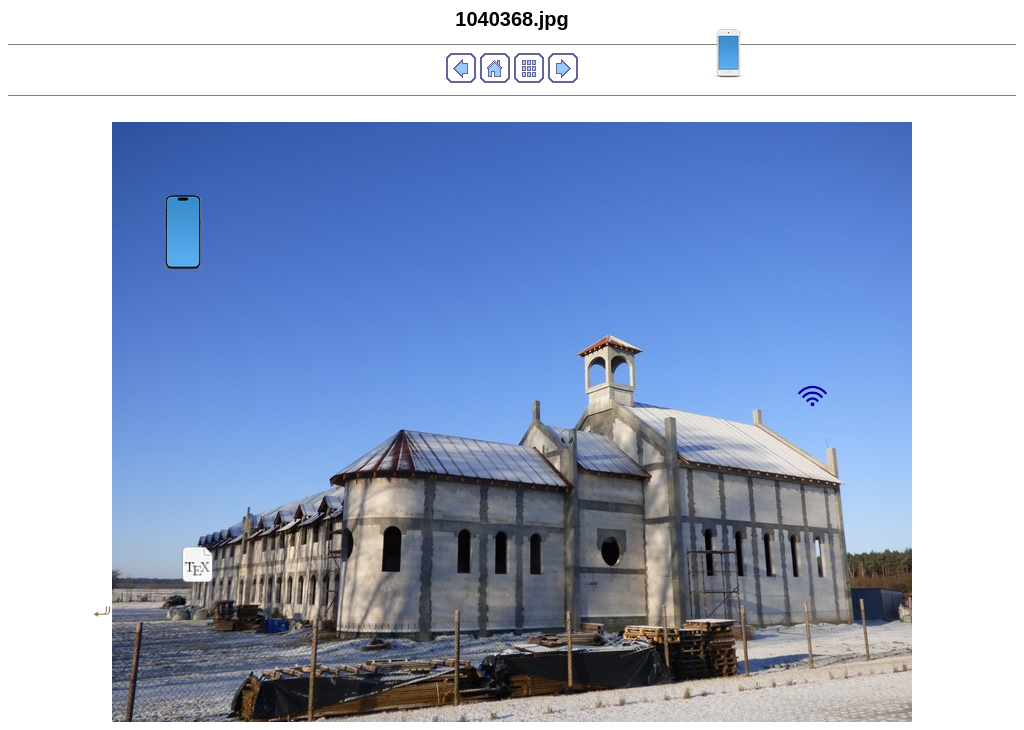 The image size is (1024, 730). What do you see at coordinates (197, 564) in the screenshot?
I see `a LaTeX or TeX document file` at bounding box center [197, 564].